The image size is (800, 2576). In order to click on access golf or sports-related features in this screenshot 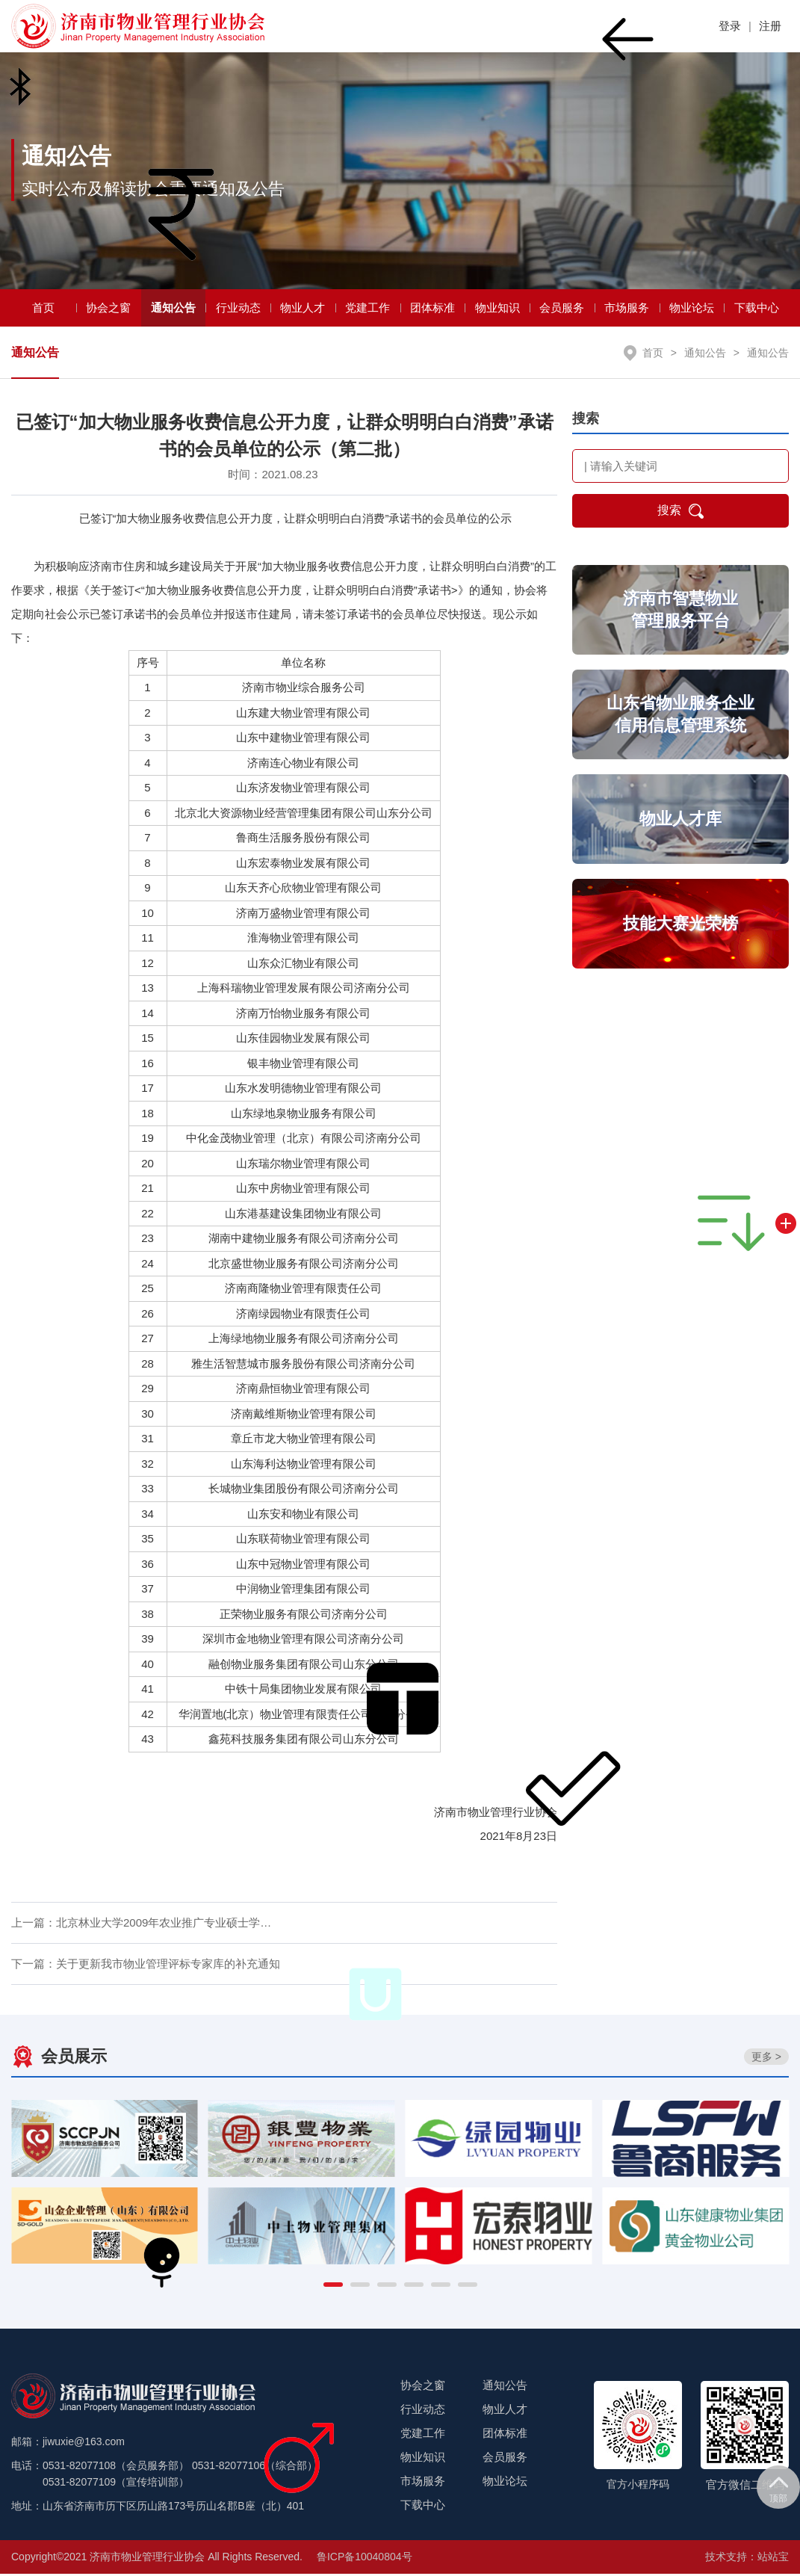, I will do `click(161, 2261)`.